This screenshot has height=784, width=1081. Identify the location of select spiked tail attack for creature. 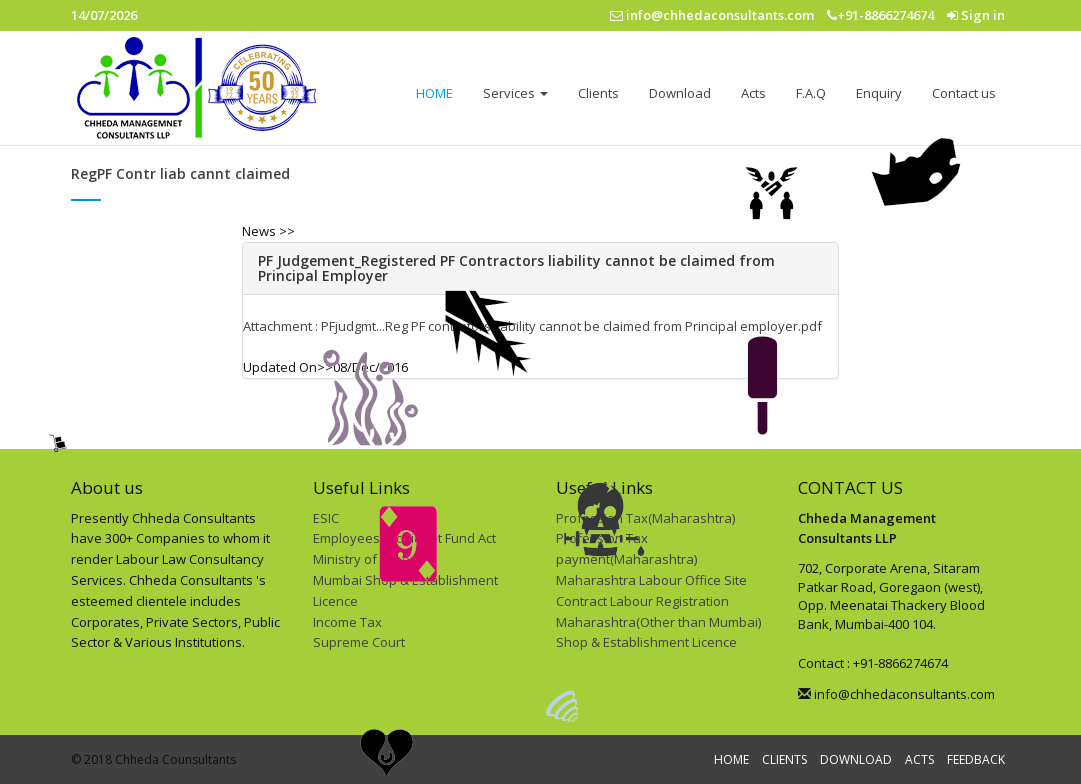
(487, 333).